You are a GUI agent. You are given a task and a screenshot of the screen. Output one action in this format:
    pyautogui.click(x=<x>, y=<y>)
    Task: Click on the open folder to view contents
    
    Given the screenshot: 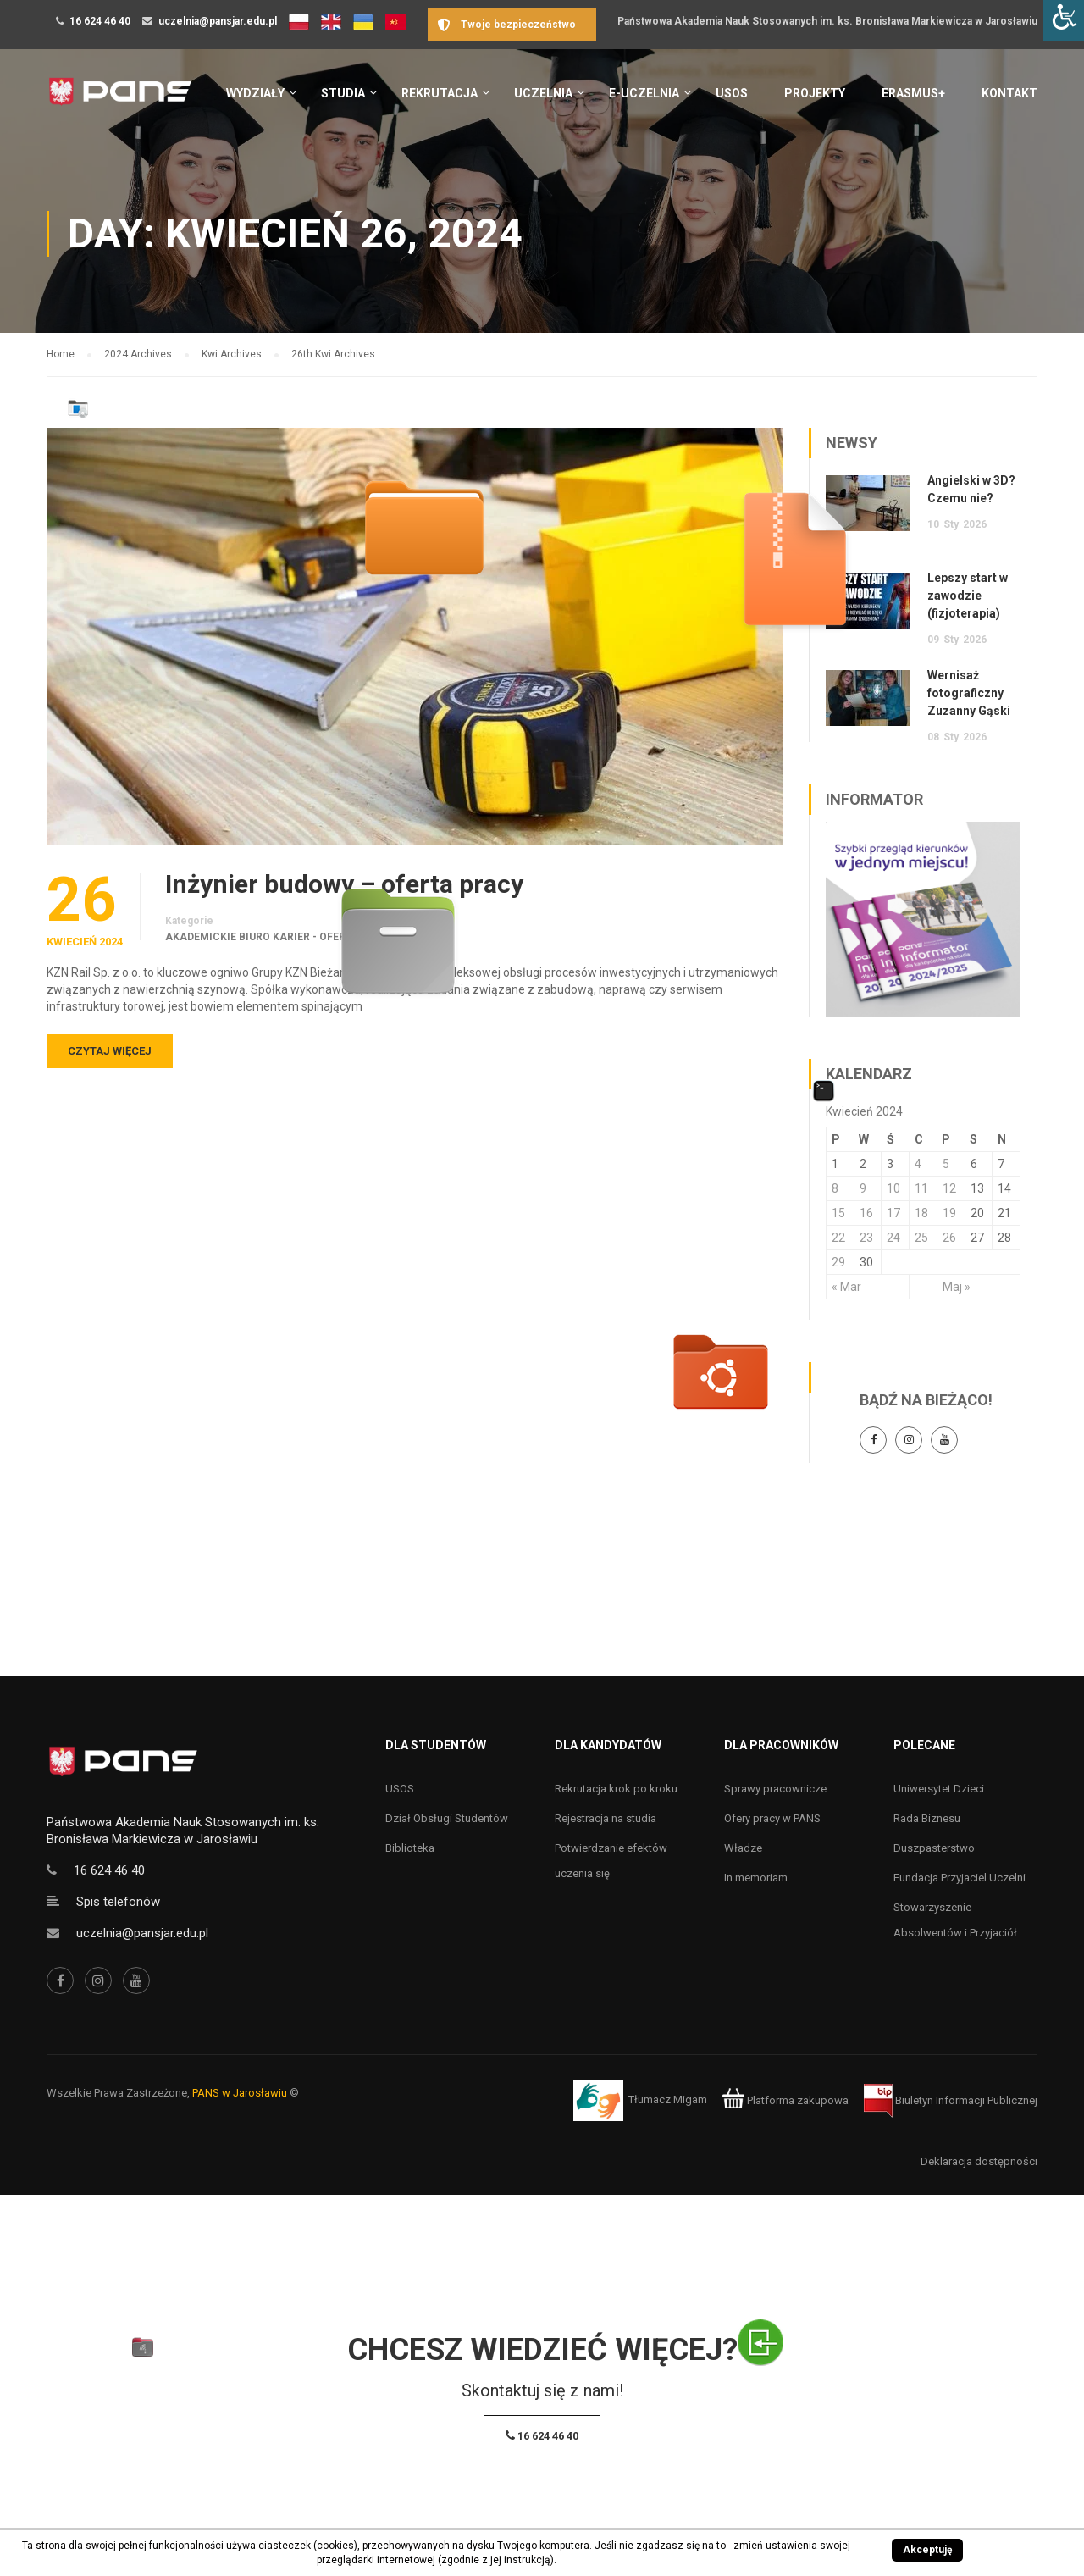 What is the action you would take?
    pyautogui.click(x=424, y=528)
    